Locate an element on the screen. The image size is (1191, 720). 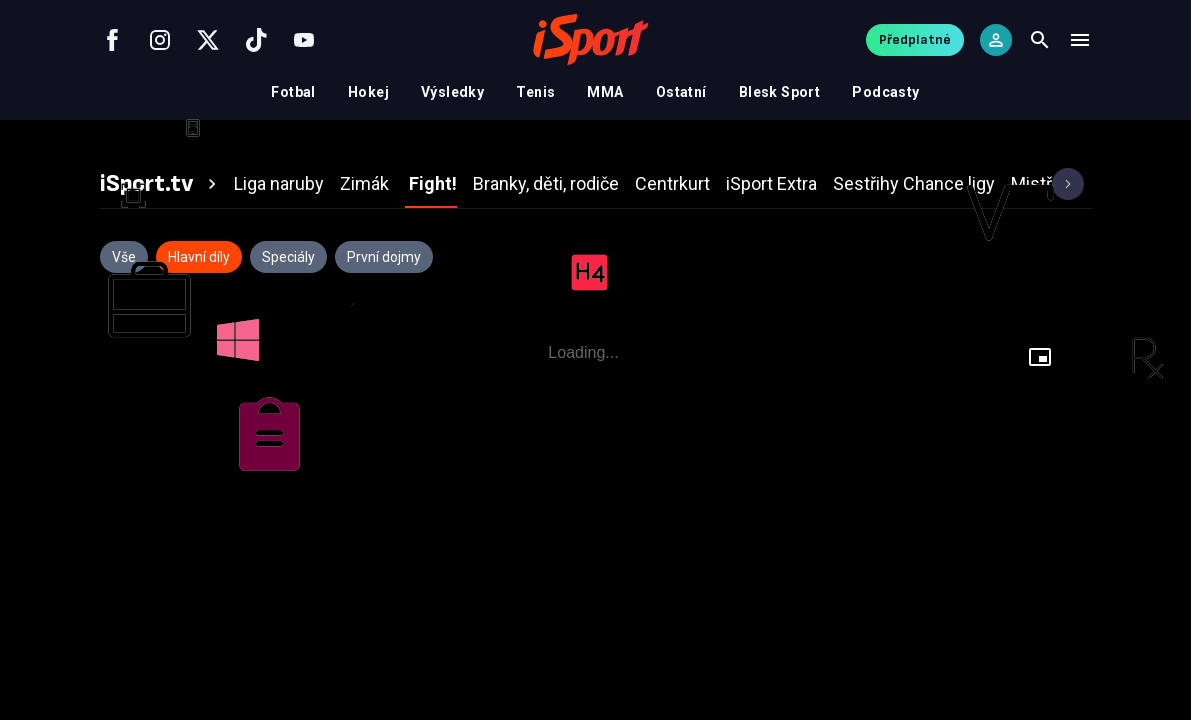
open windows-specific settings or features is located at coordinates (238, 340).